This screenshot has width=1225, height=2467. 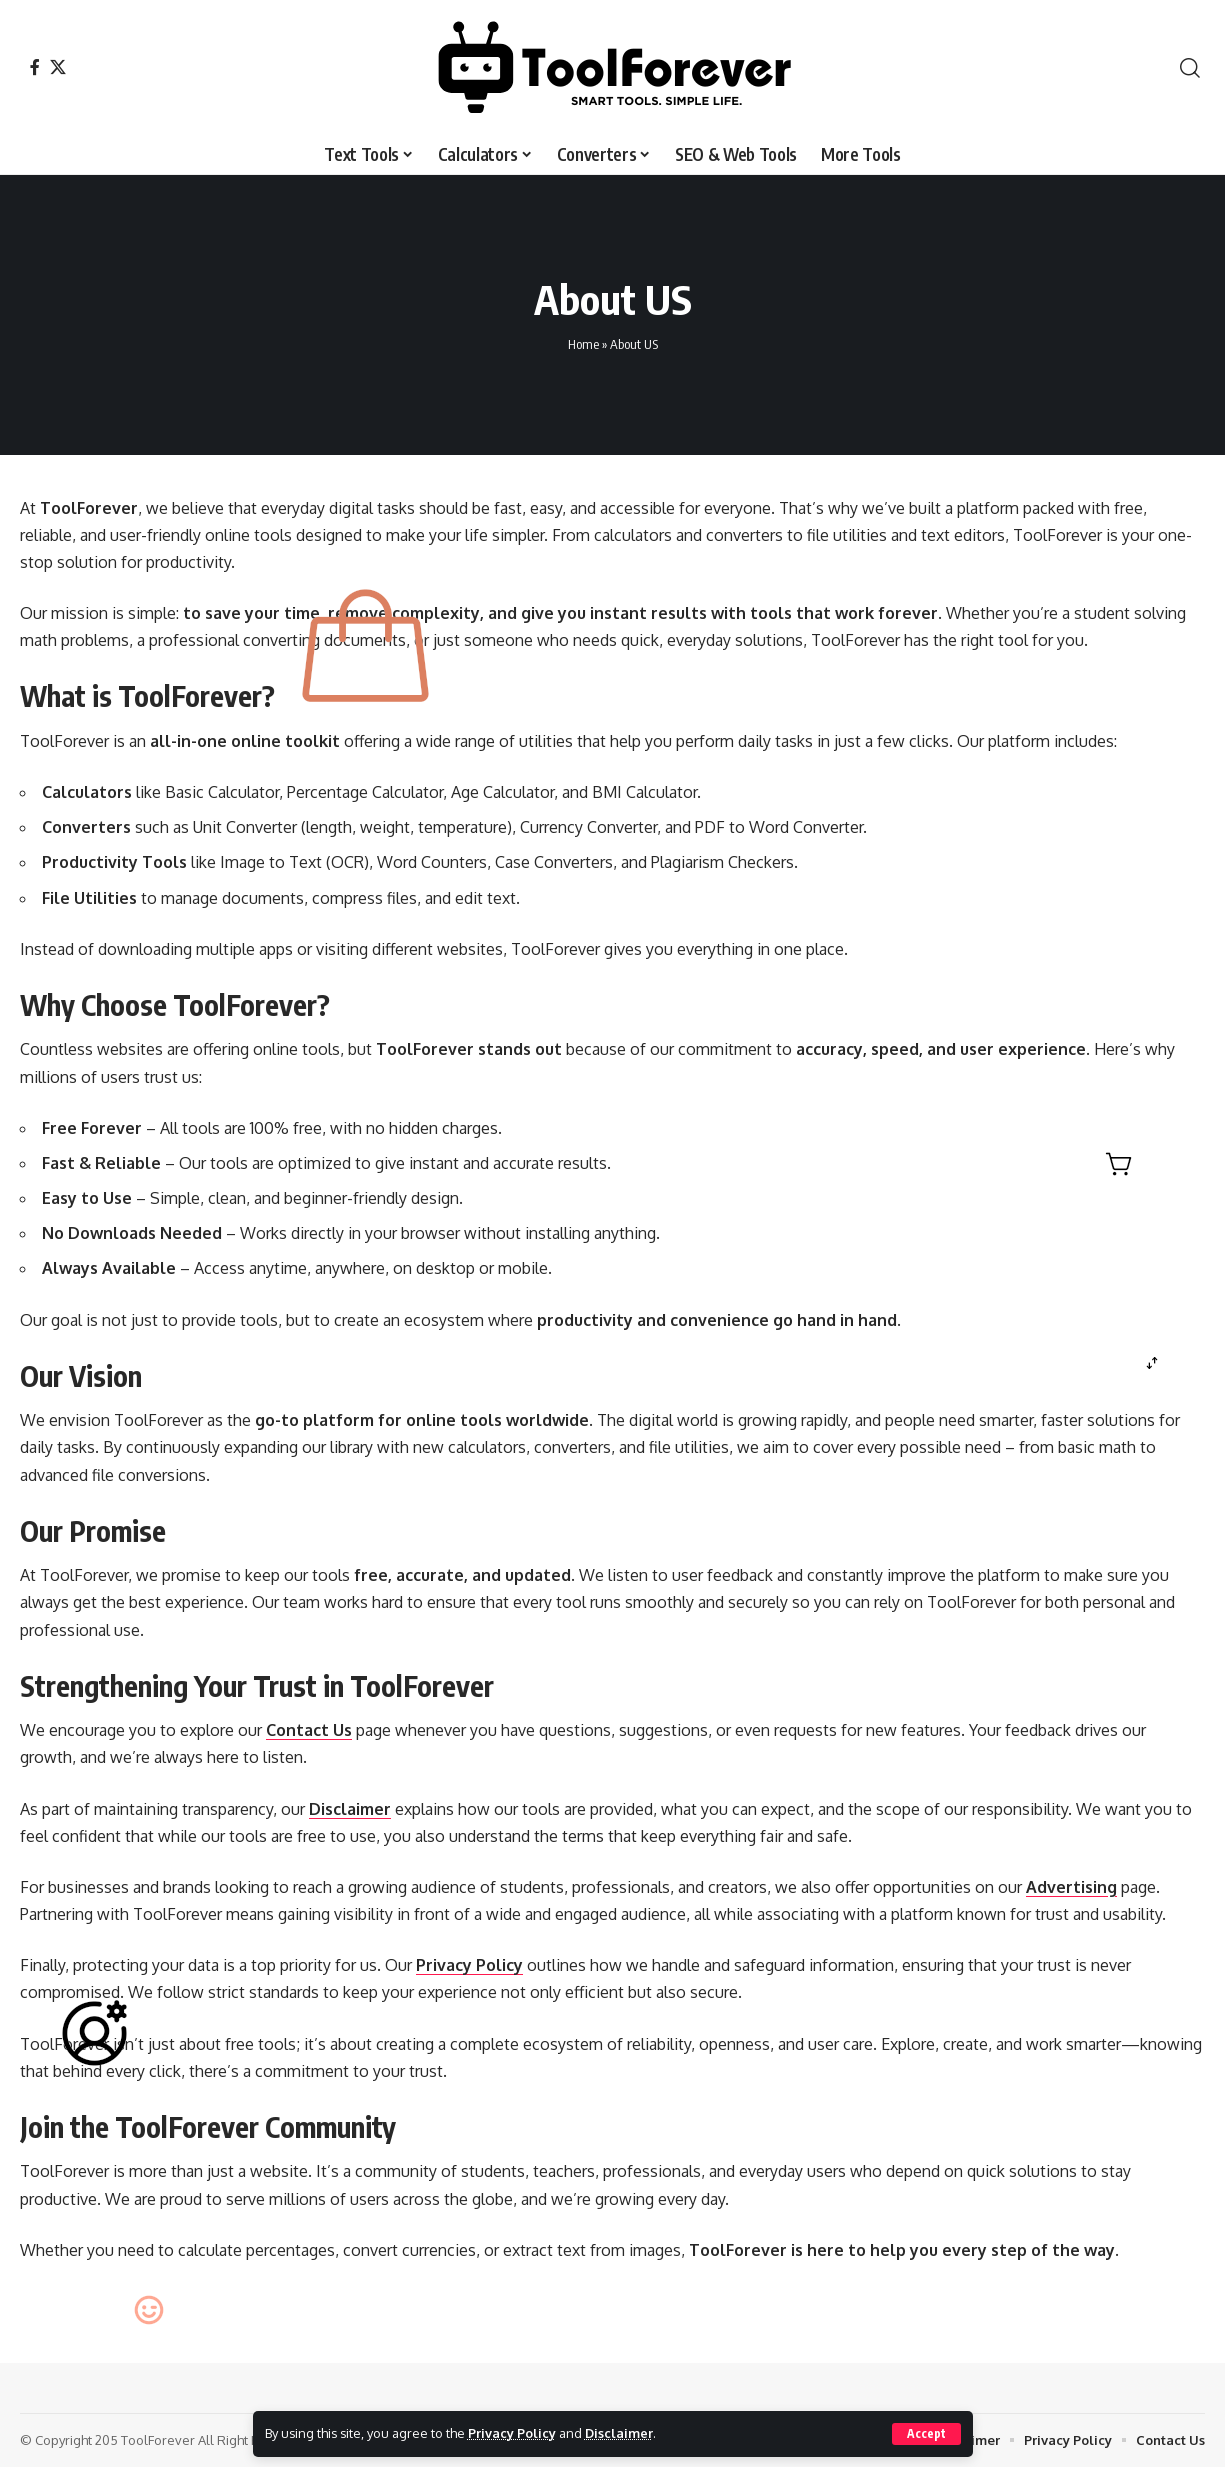 I want to click on indicates mobile data connection status, so click(x=1152, y=1363).